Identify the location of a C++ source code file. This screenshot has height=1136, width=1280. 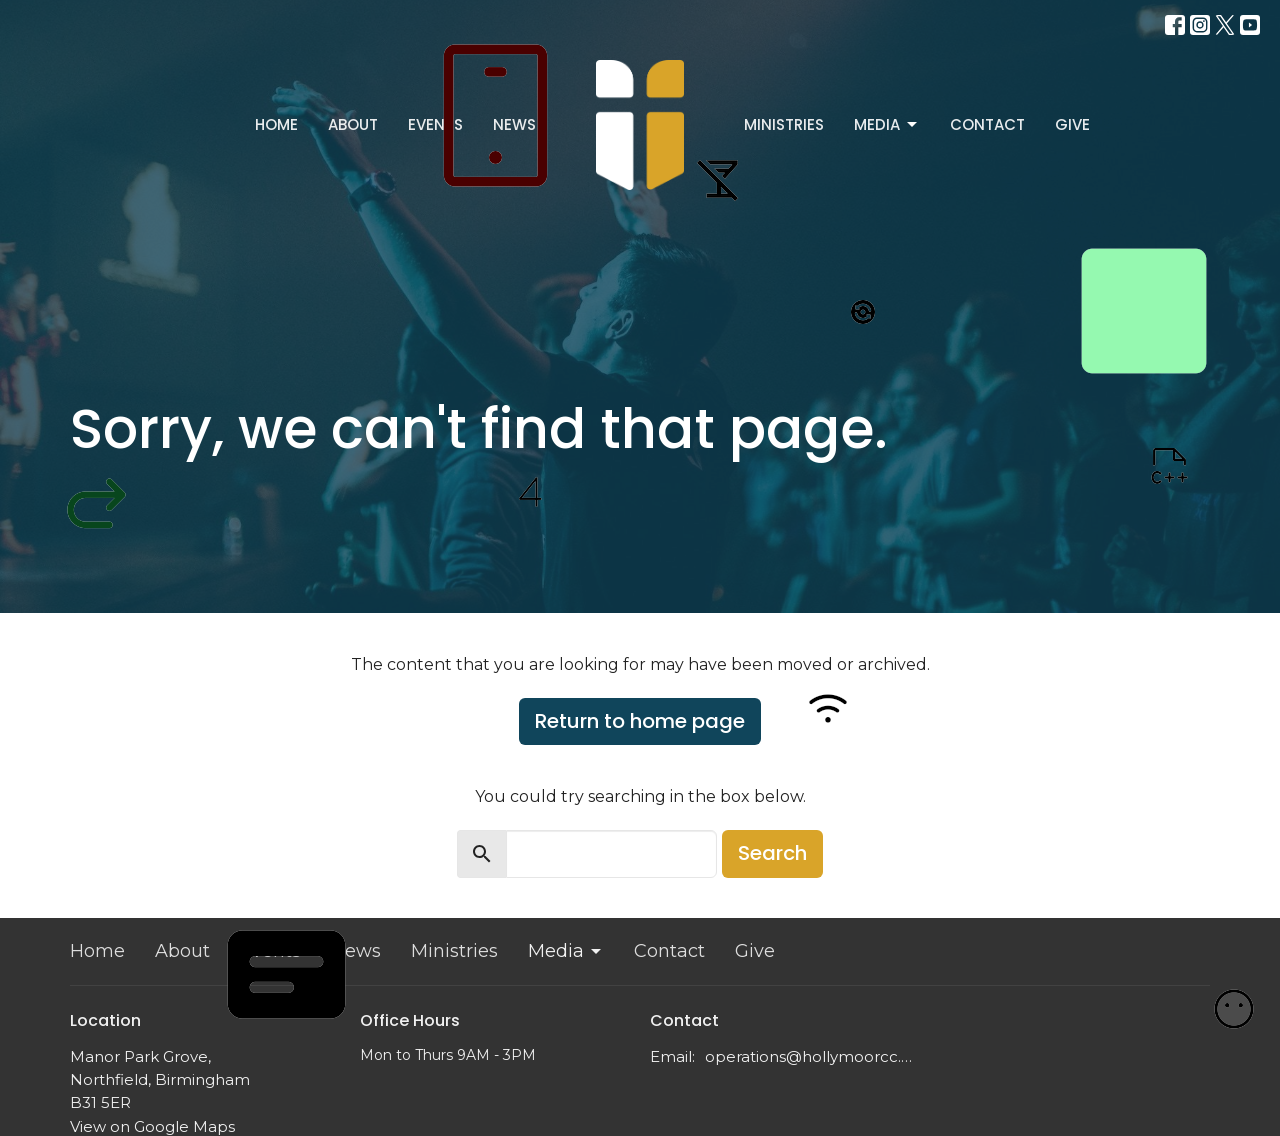
(1169, 467).